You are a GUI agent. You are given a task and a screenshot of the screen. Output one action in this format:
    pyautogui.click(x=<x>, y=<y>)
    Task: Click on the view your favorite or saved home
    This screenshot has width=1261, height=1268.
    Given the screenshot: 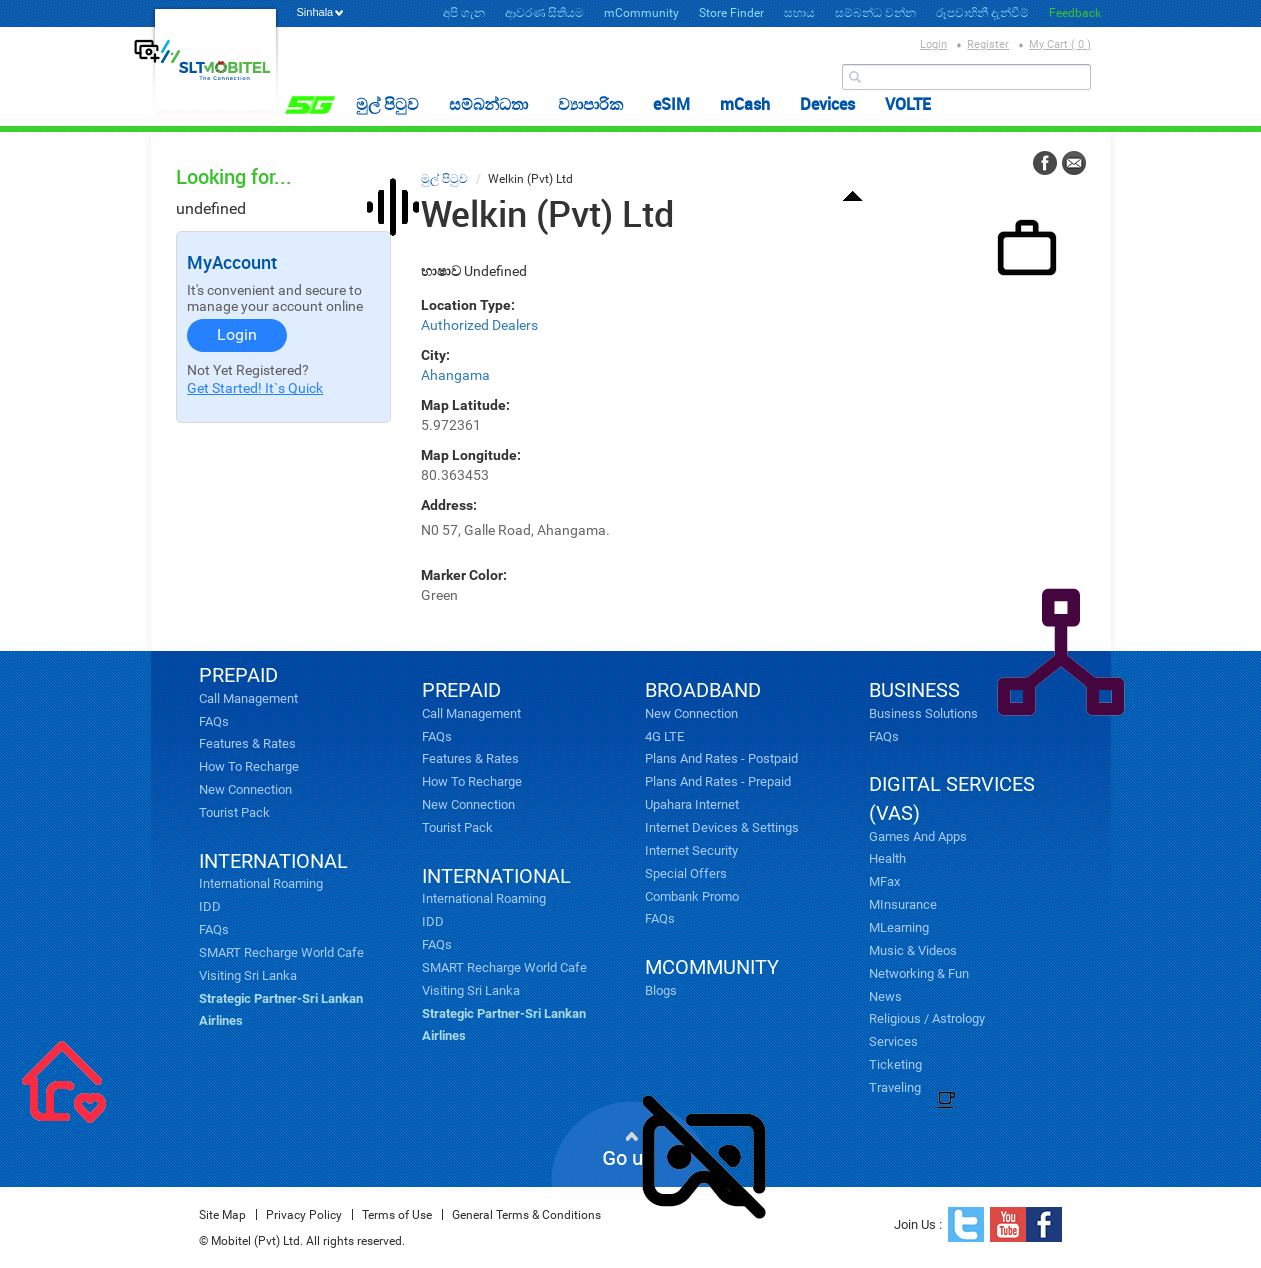 What is the action you would take?
    pyautogui.click(x=62, y=1081)
    